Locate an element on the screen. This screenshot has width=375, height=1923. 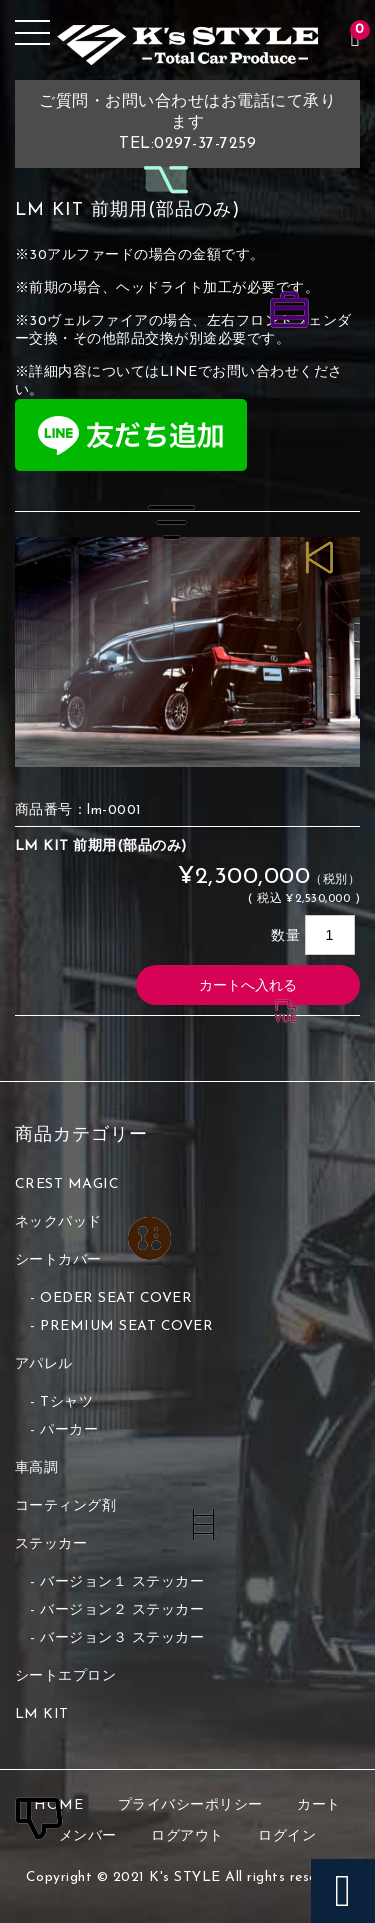
skip to previous track is located at coordinates (319, 557).